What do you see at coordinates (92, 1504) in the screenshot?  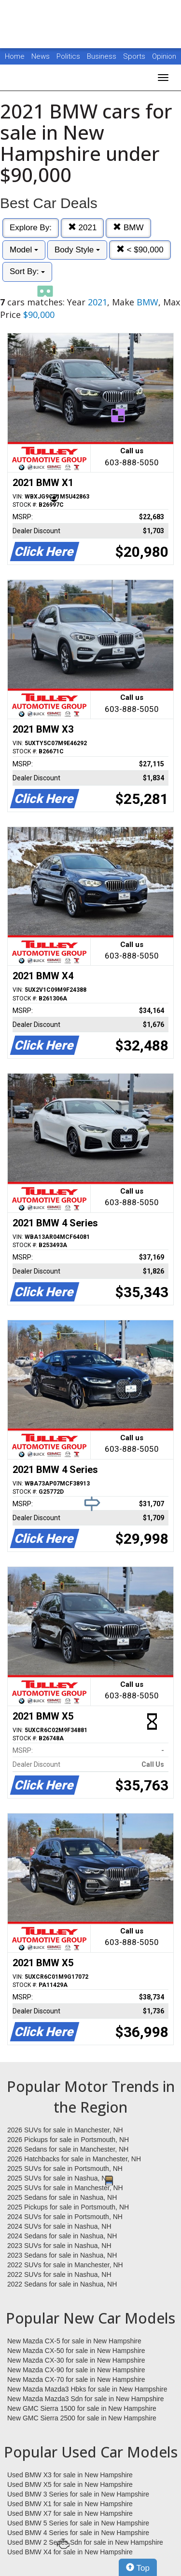 I see `navigate to directions or wayfinding` at bounding box center [92, 1504].